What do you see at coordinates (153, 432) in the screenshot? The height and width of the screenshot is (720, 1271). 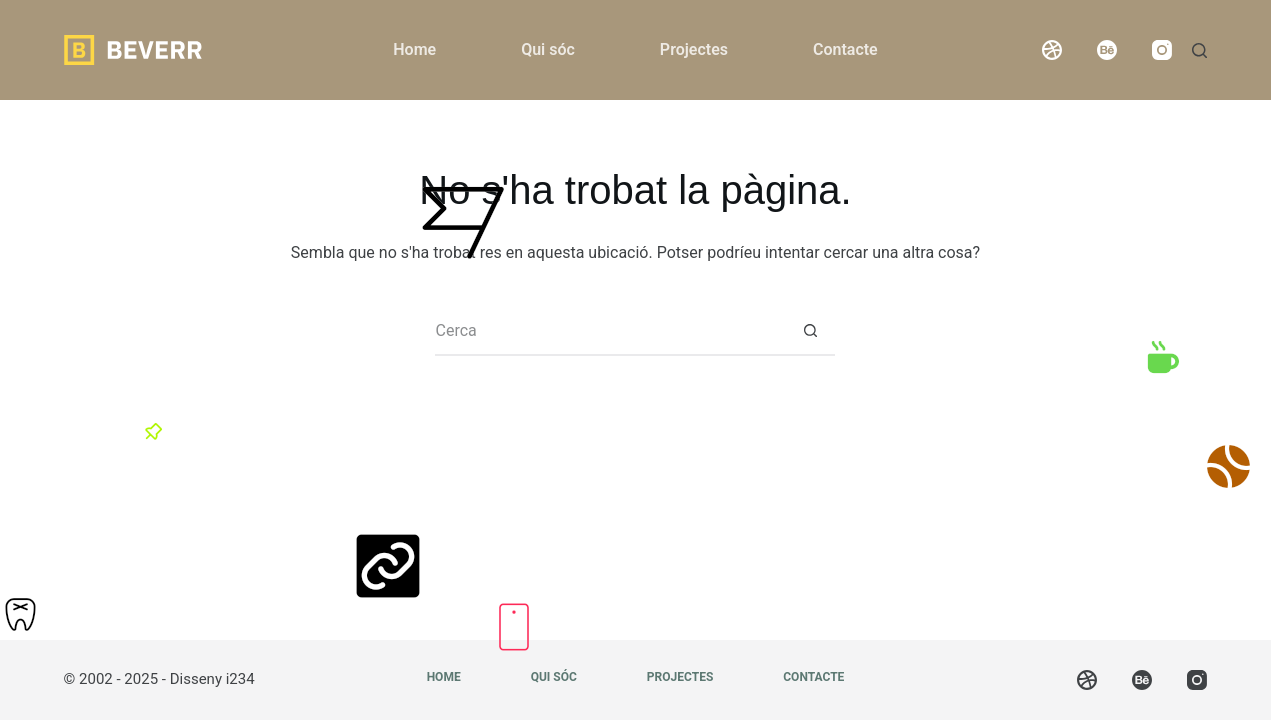 I see `pin an item to keep it visible` at bounding box center [153, 432].